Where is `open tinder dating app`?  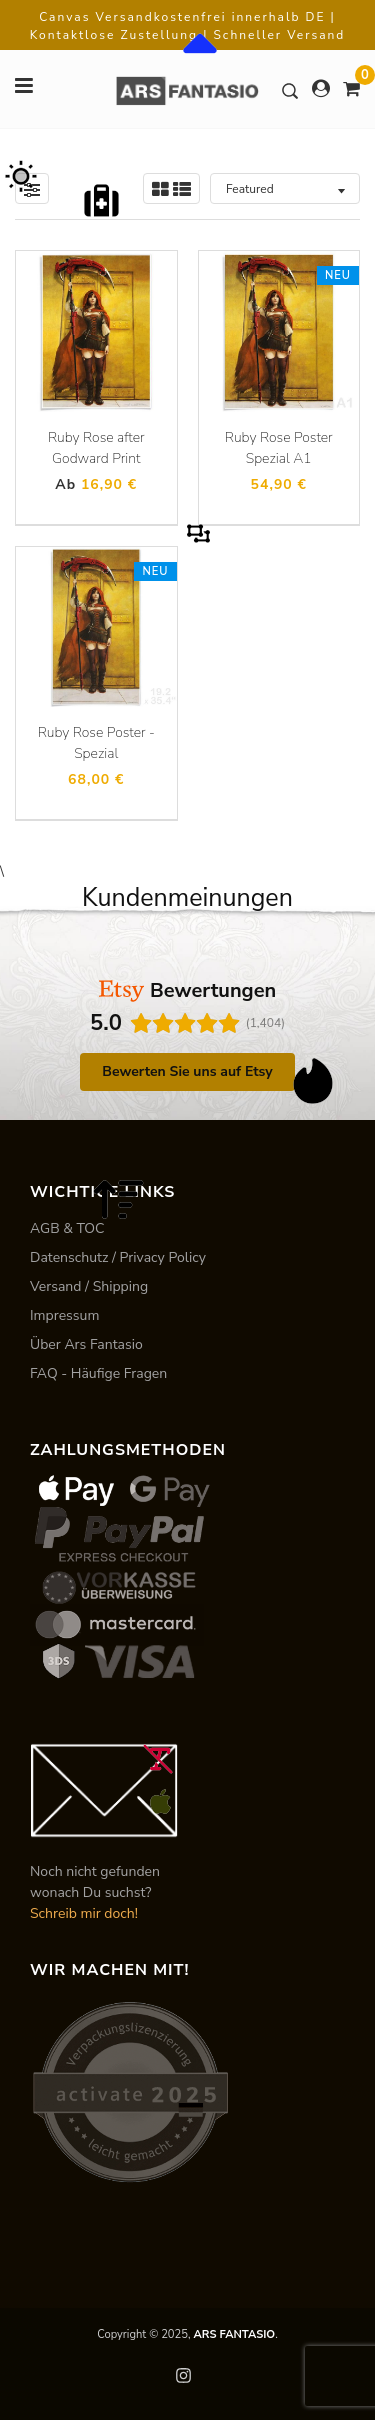
open tinder dating app is located at coordinates (313, 1082).